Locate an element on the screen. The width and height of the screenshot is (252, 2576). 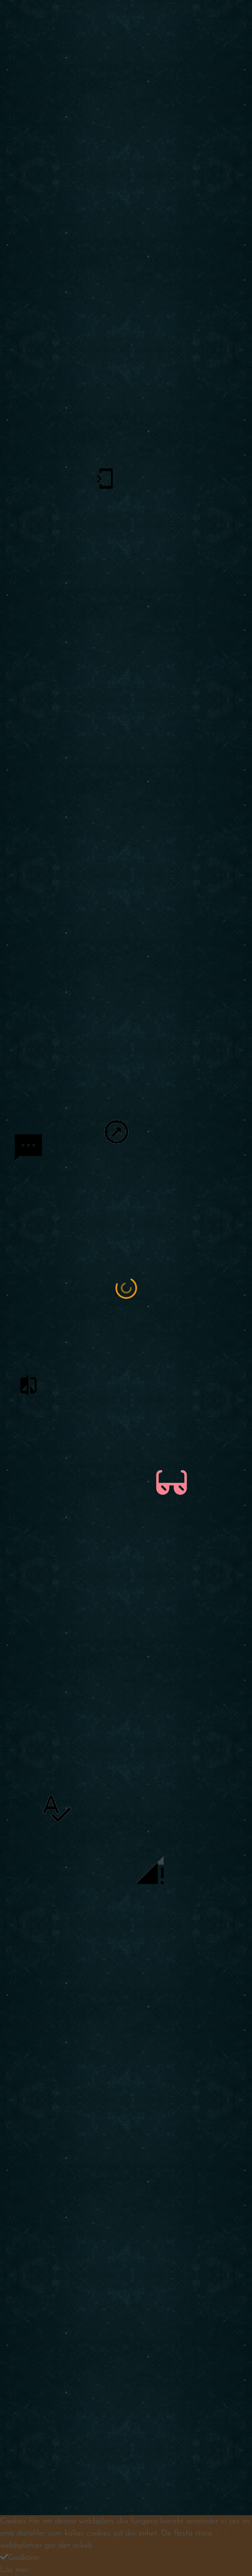
open text messaging app is located at coordinates (28, 1148).